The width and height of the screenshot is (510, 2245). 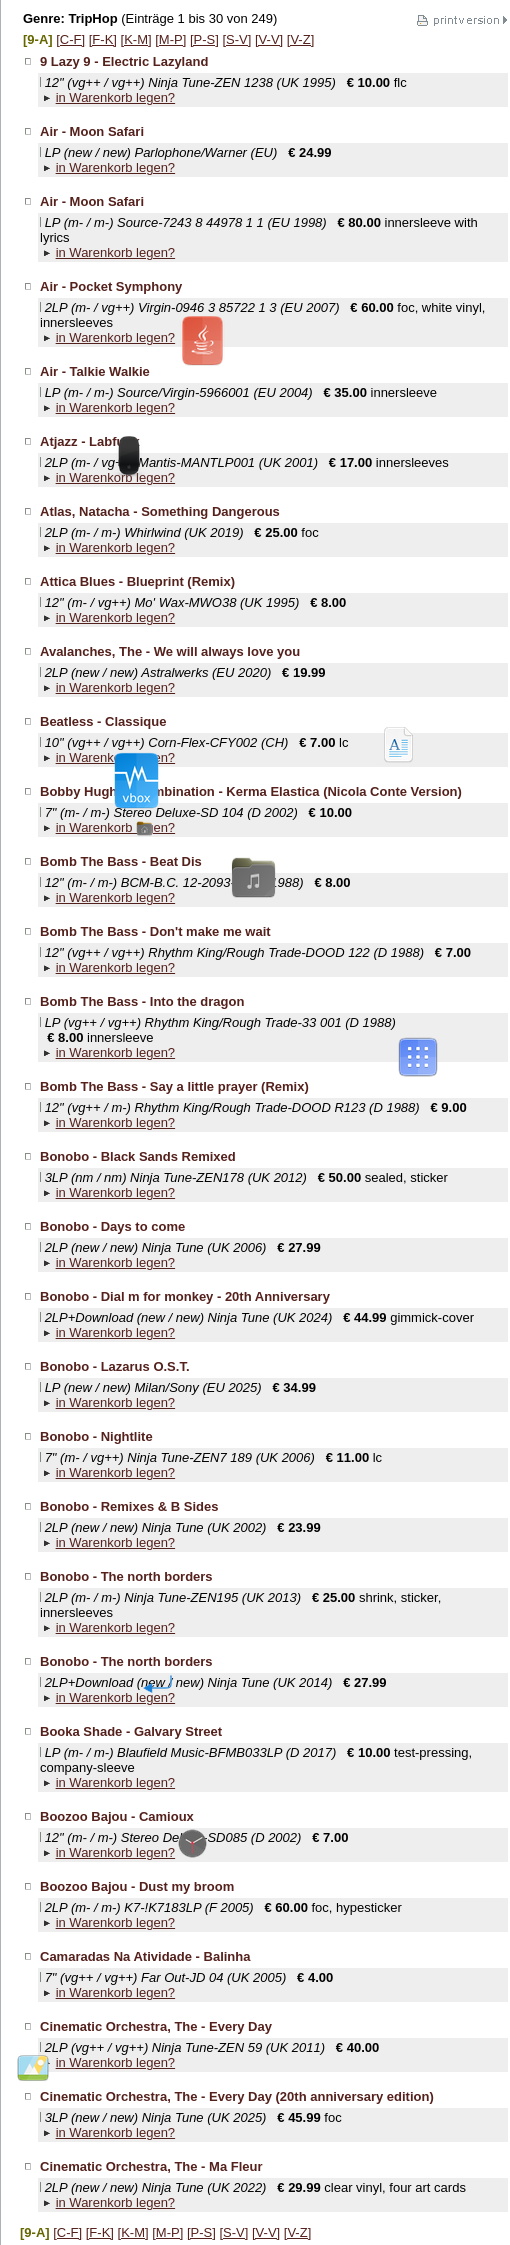 I want to click on virtualbox virtual machine configuration file, so click(x=136, y=780).